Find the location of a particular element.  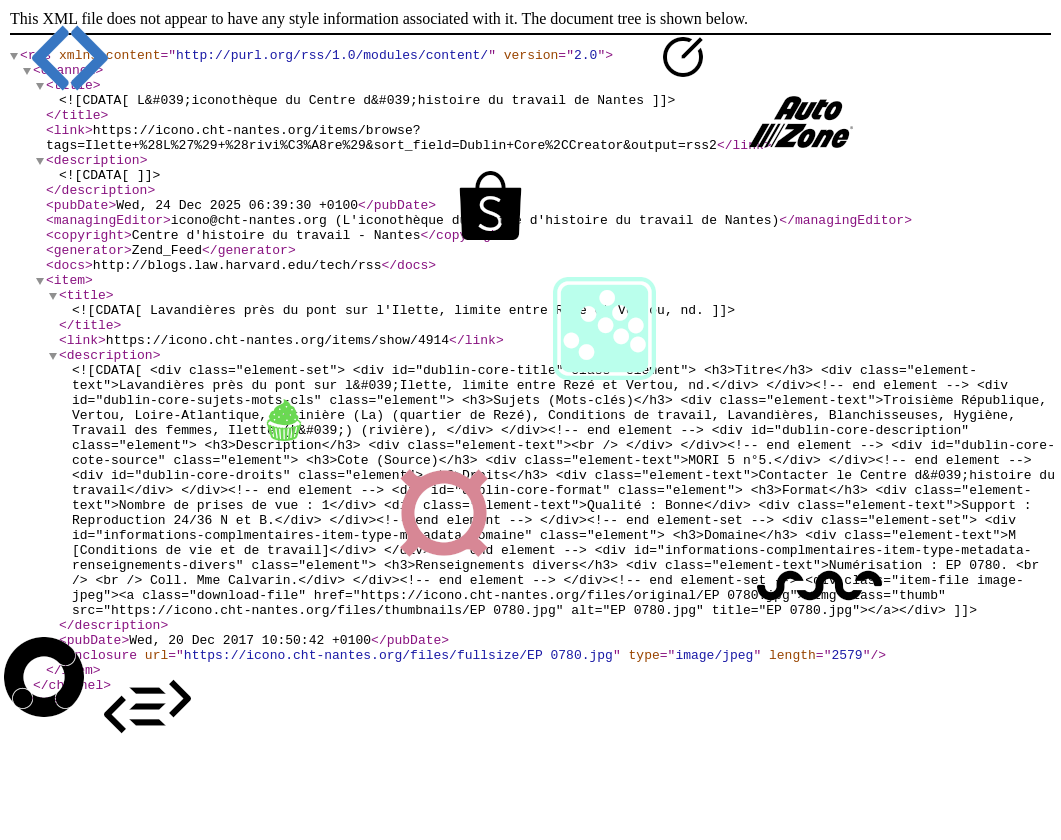

vanilla extract css framework logo is located at coordinates (284, 420).